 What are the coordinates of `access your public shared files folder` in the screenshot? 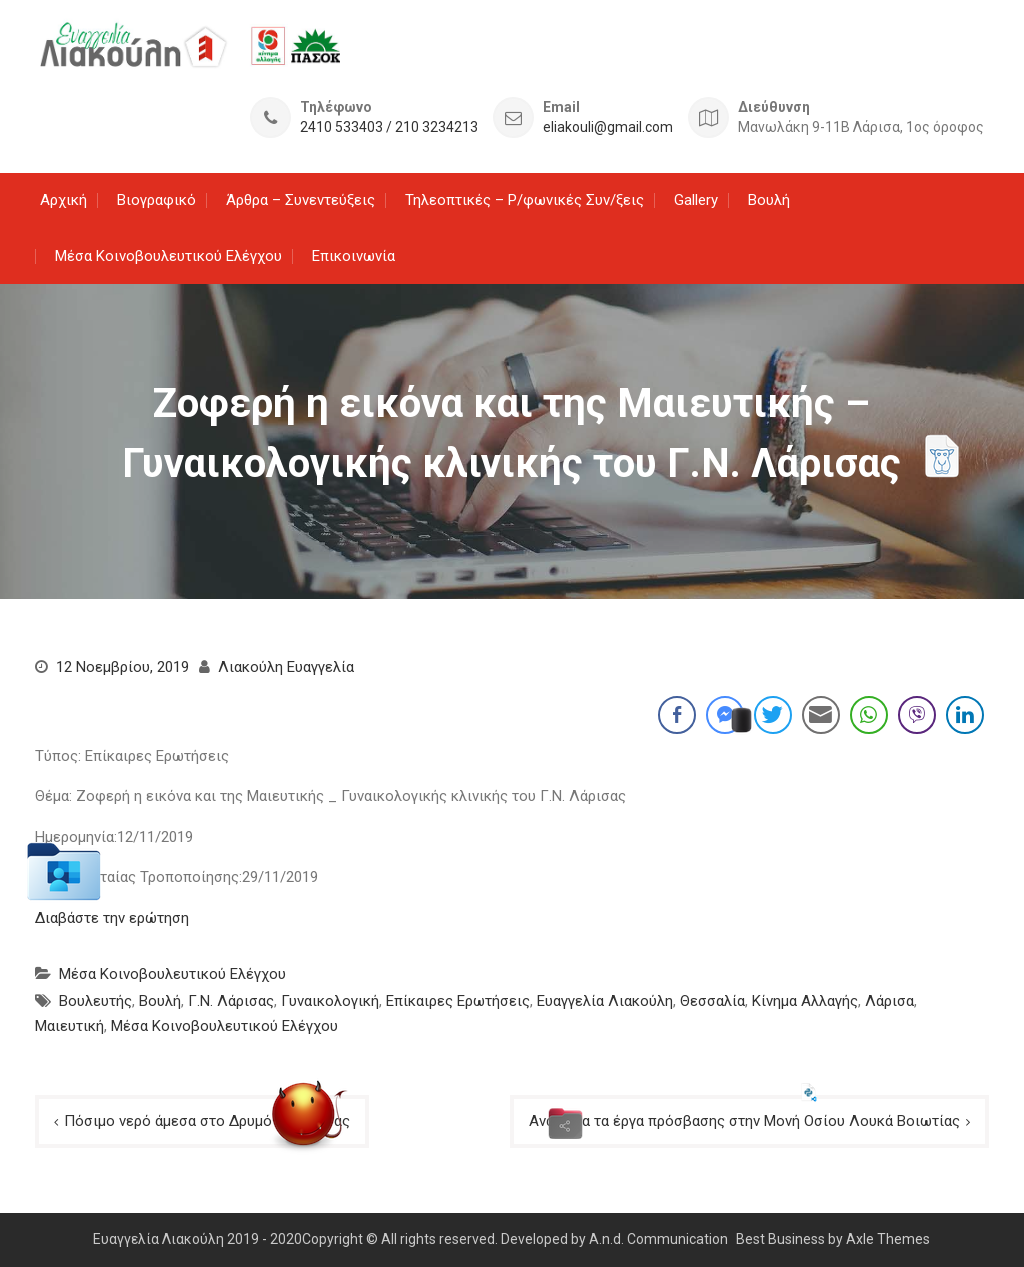 It's located at (565, 1123).